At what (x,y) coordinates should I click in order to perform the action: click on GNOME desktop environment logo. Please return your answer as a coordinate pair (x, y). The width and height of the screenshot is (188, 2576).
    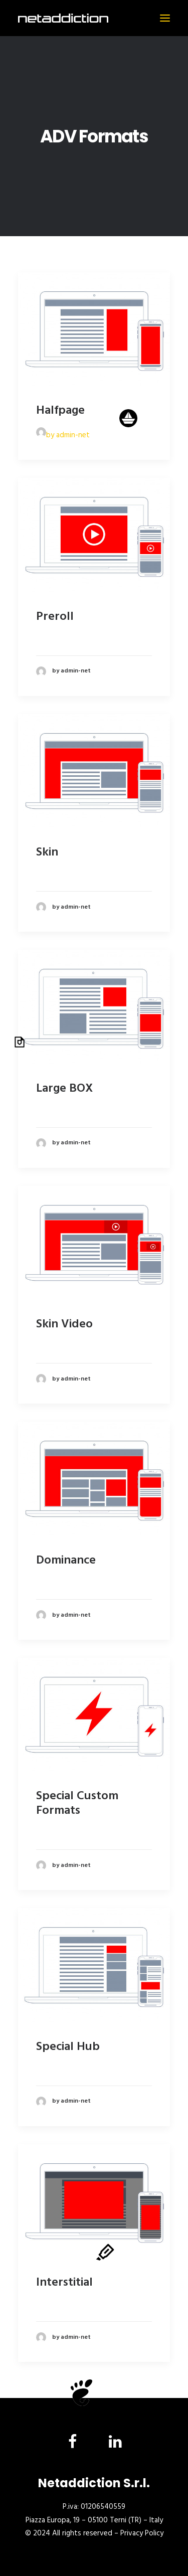
    Looking at the image, I should click on (81, 2392).